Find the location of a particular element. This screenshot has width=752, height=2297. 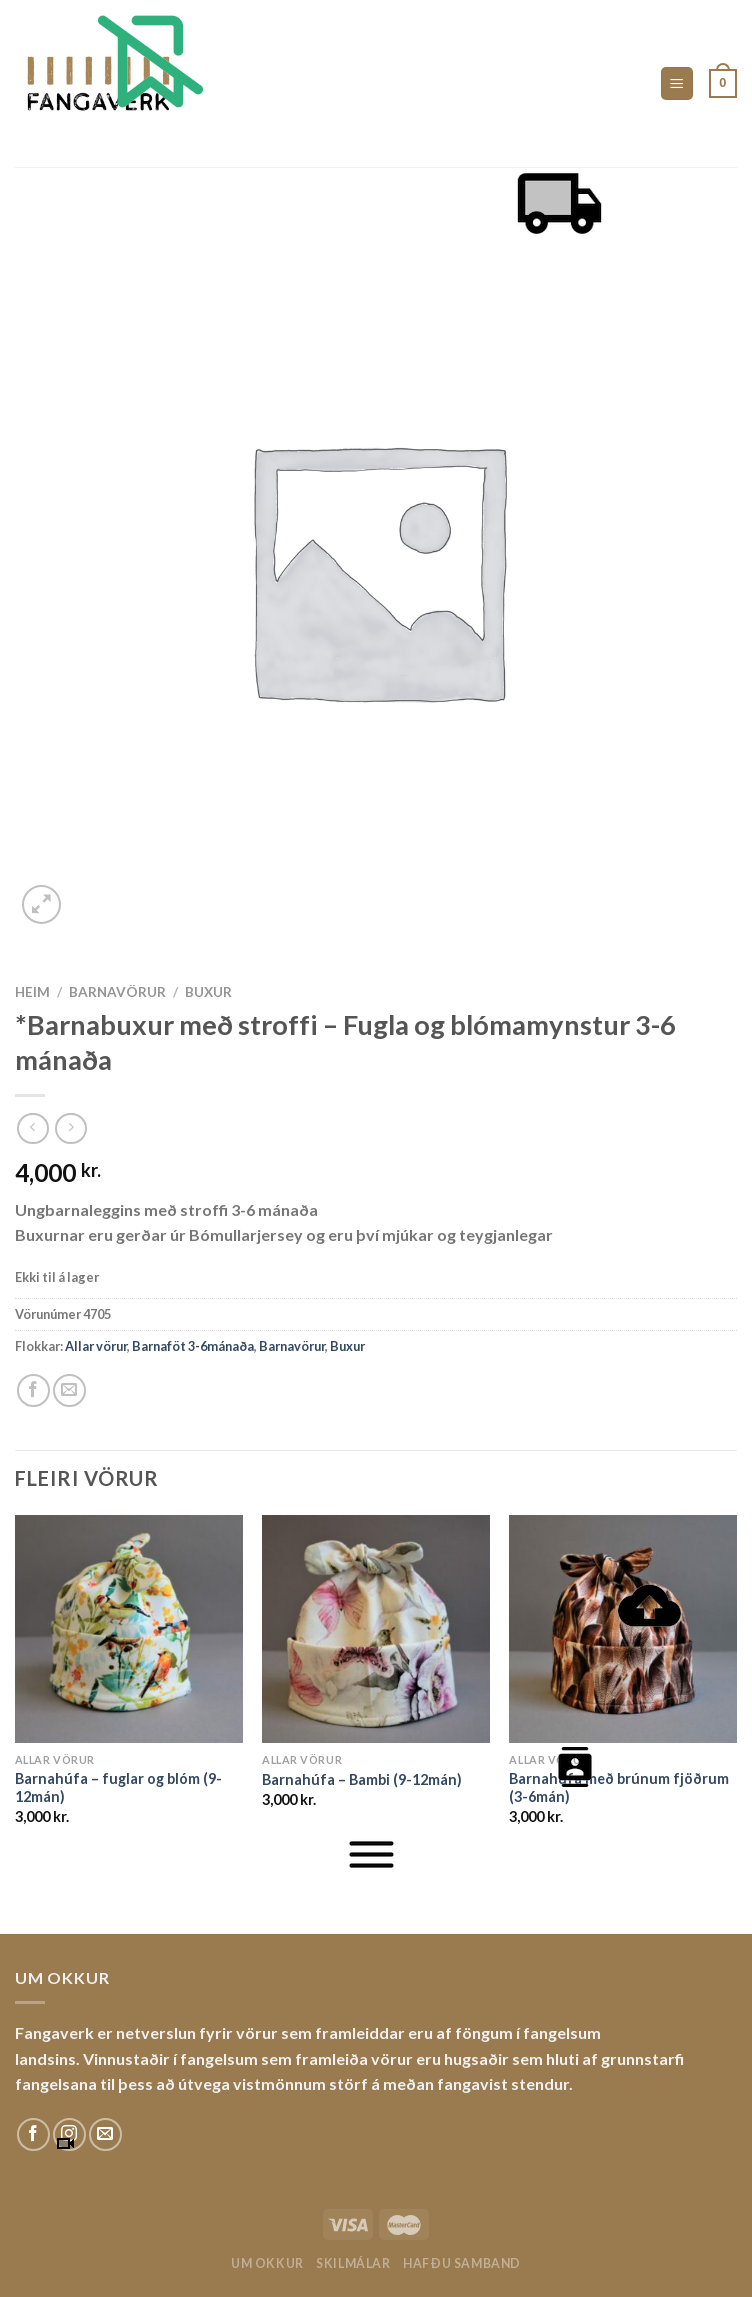

start a video call is located at coordinates (65, 2143).